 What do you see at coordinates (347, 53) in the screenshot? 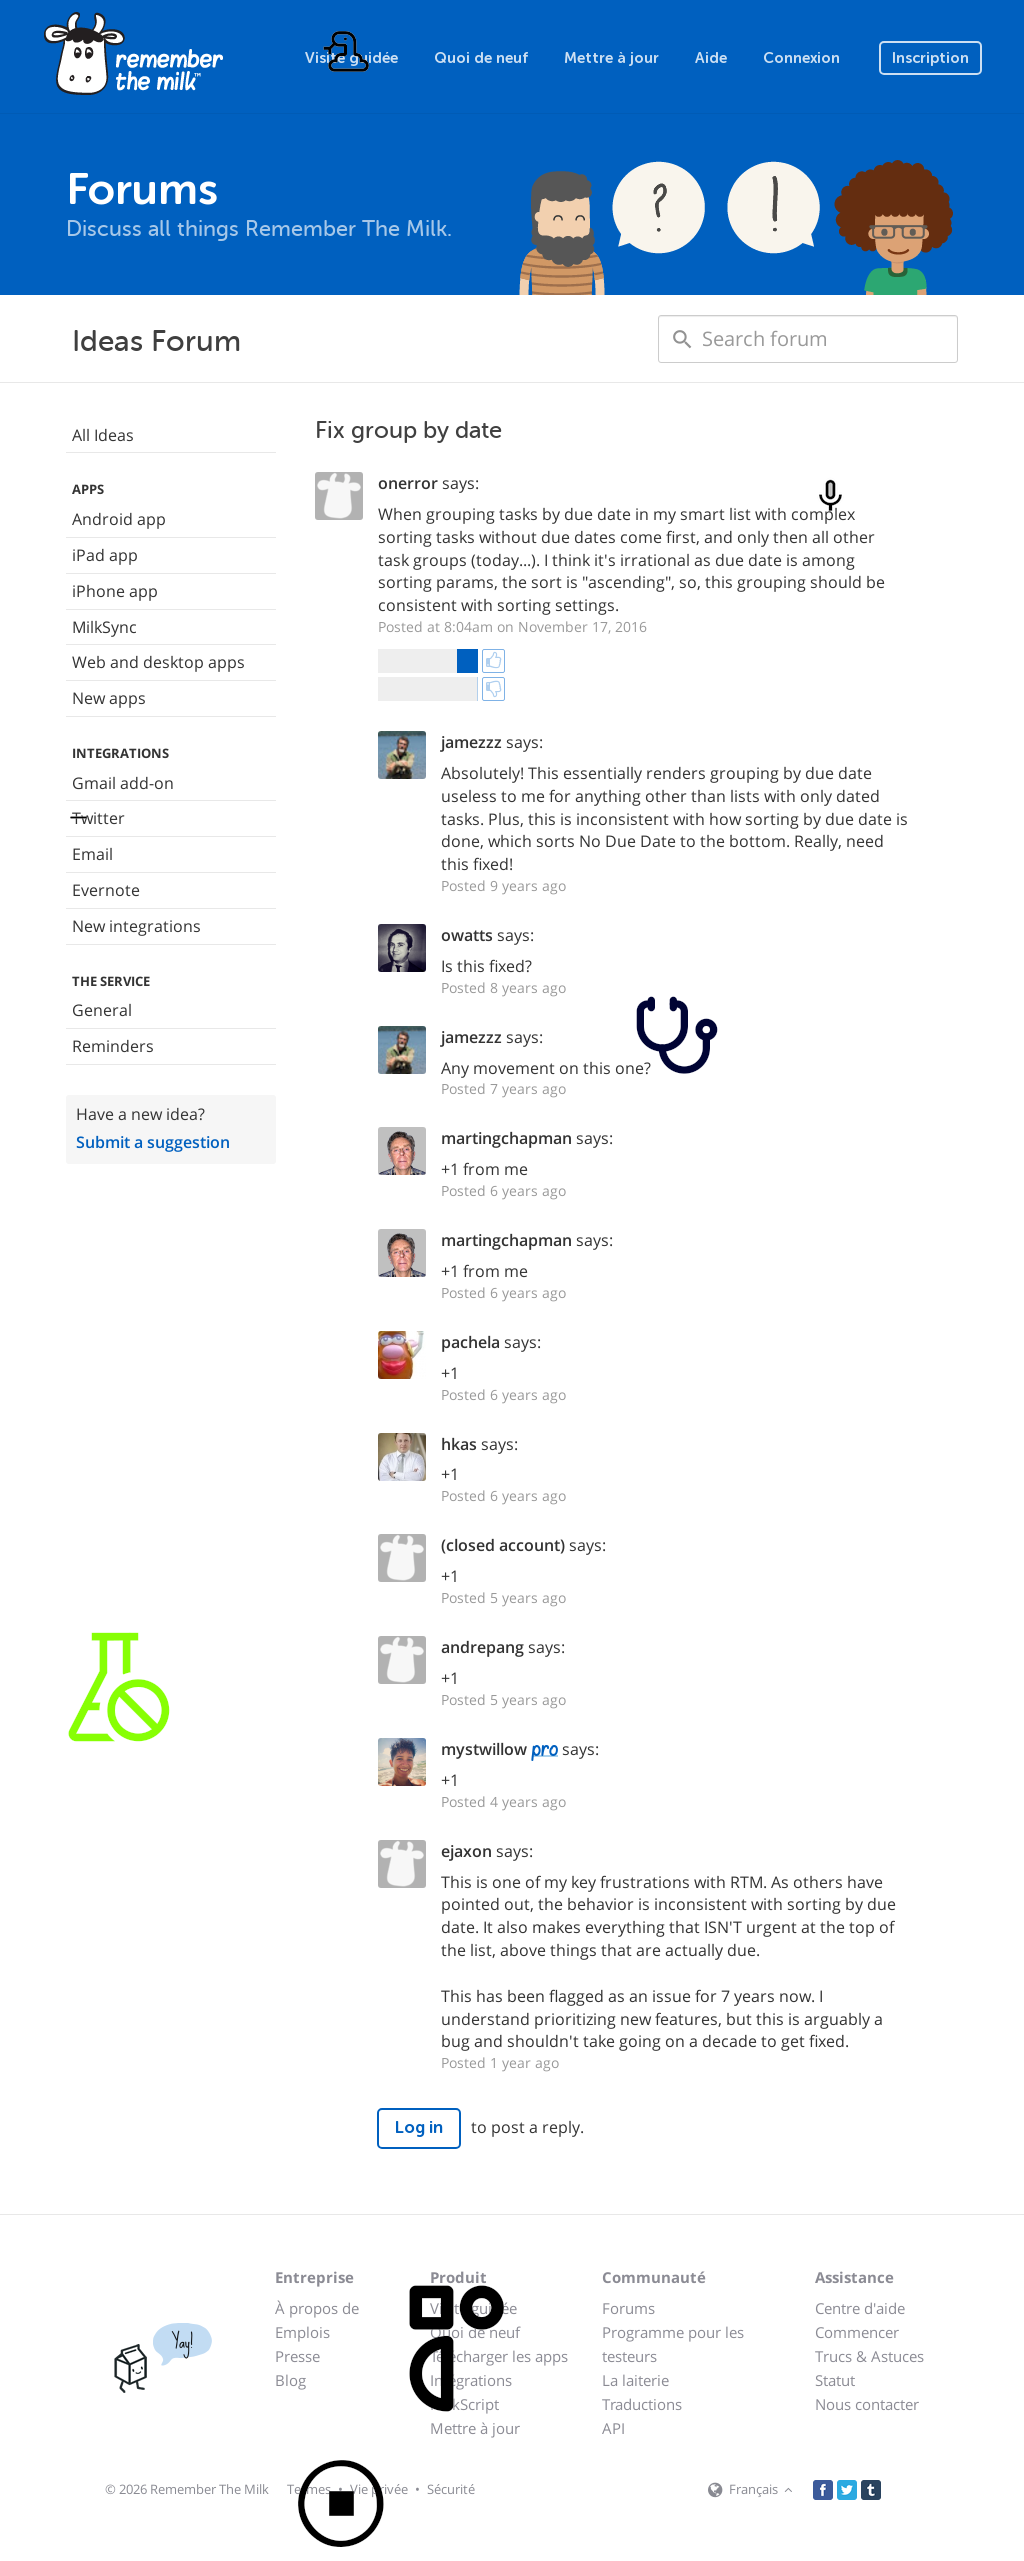
I see `python file or python language indicator` at bounding box center [347, 53].